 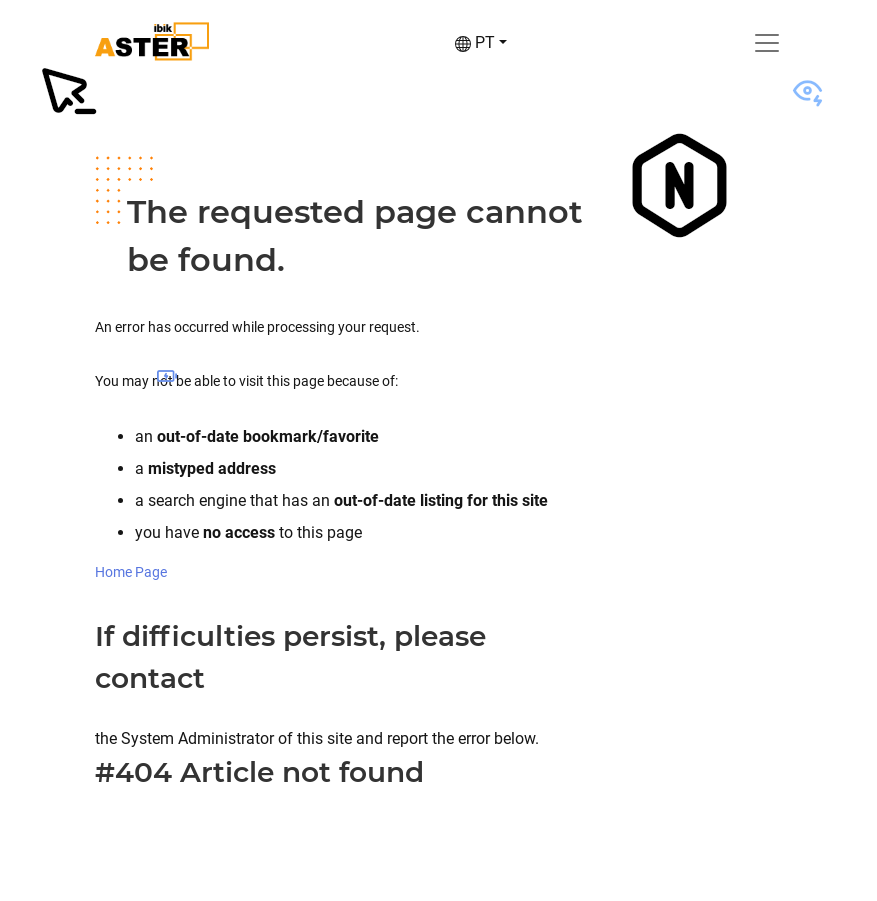 I want to click on quick view or flash preview, so click(x=807, y=90).